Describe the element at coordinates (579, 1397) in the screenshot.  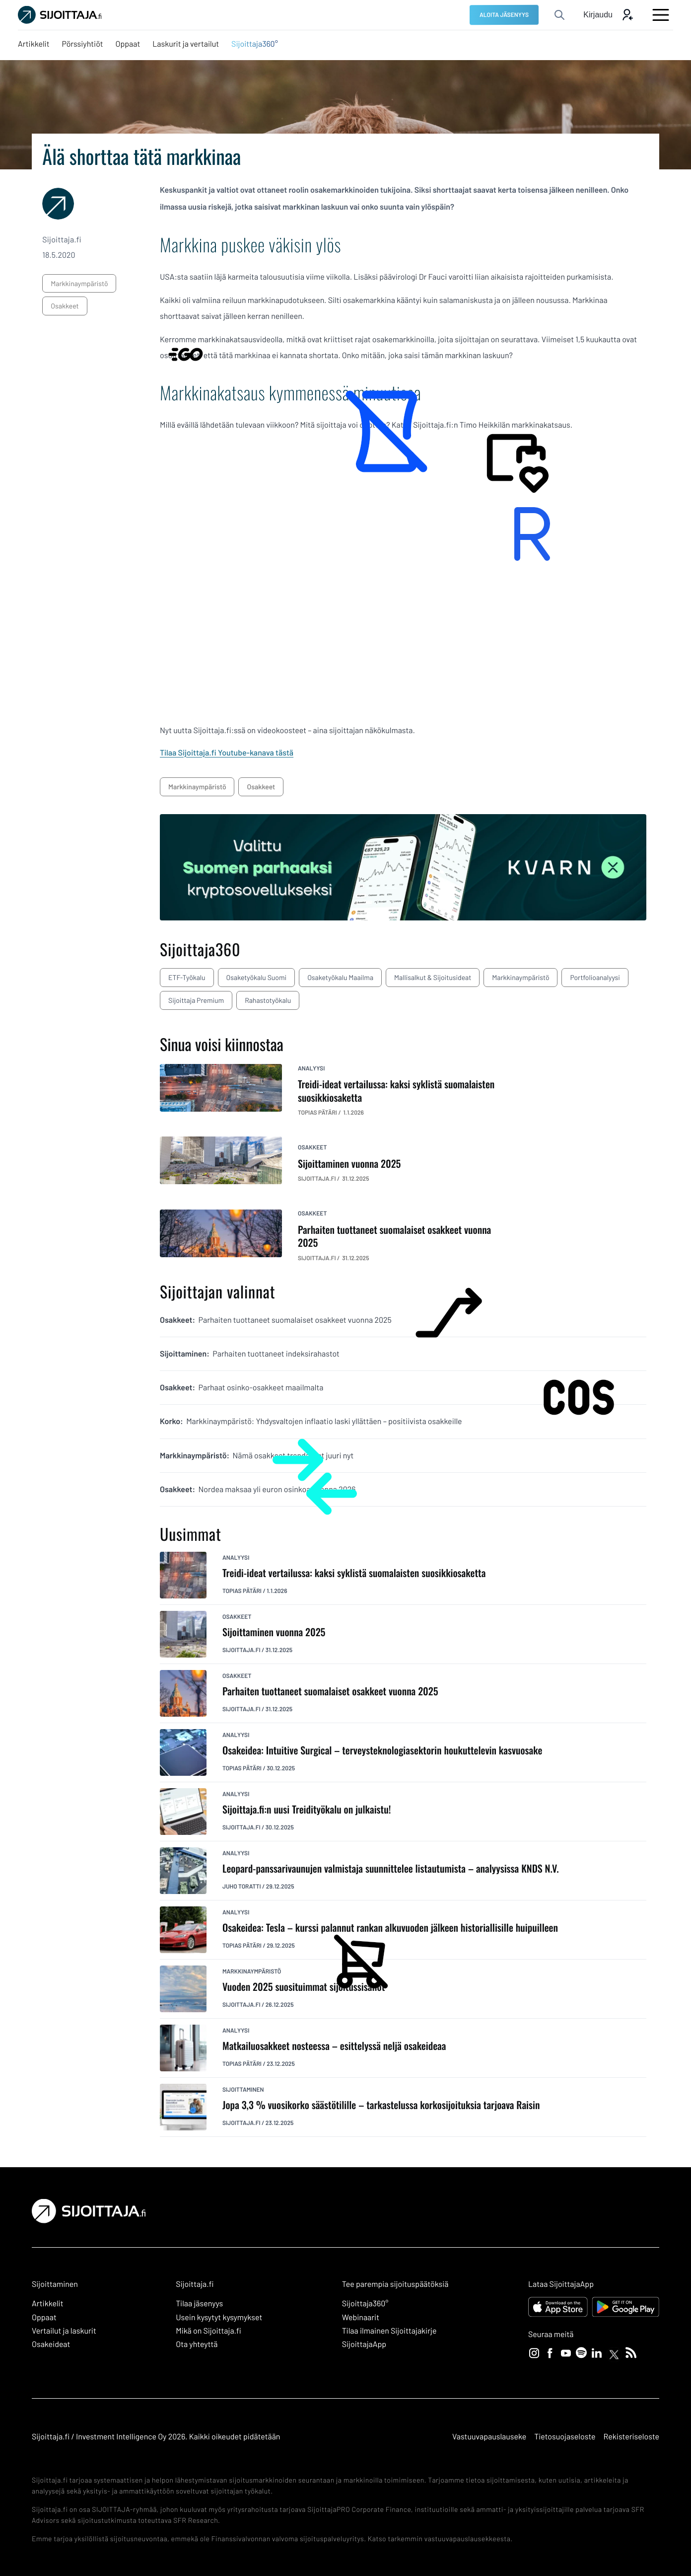
I see `access cosine function in calculator` at that location.